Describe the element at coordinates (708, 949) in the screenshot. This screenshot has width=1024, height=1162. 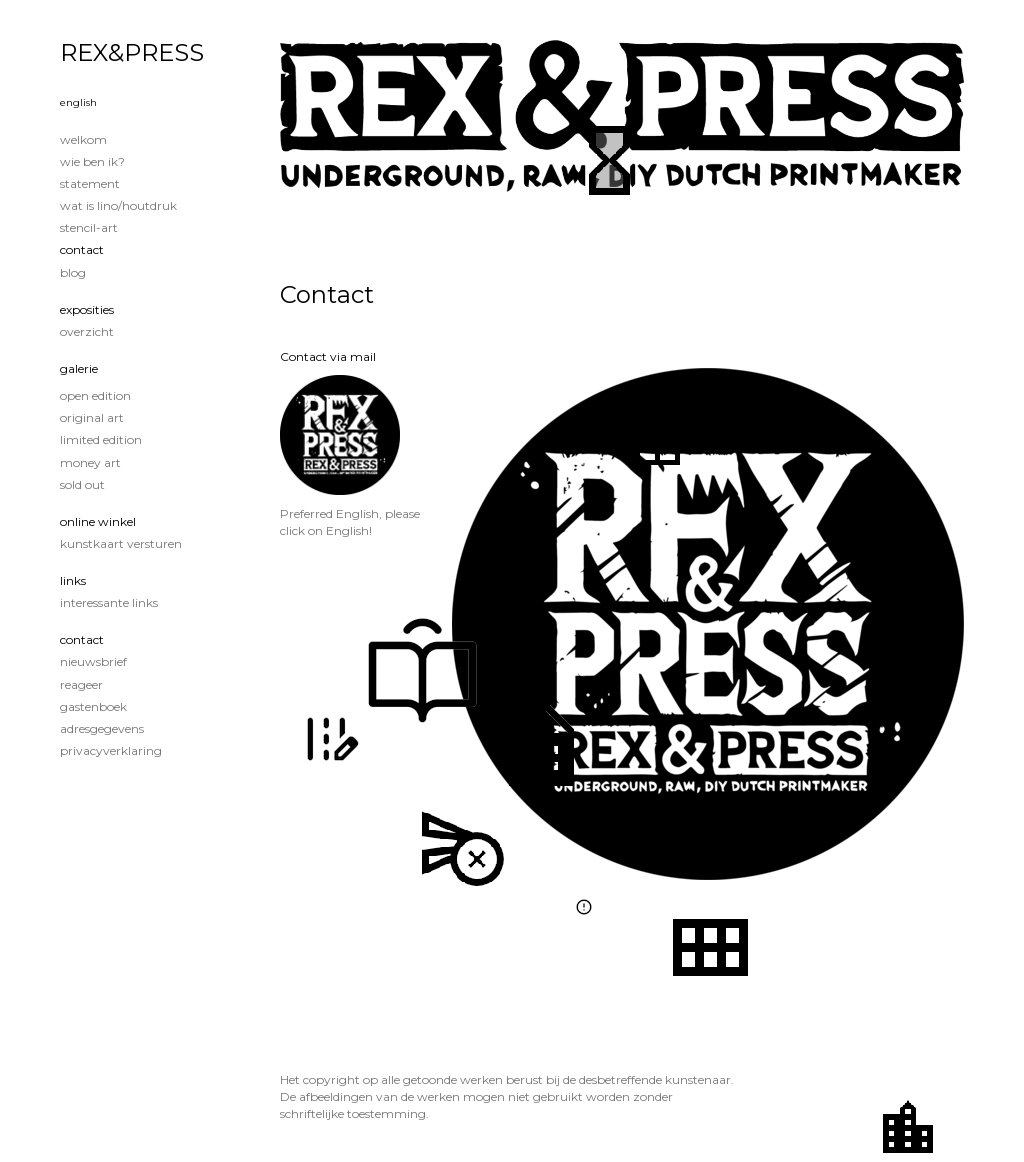
I see `switch to grid view` at that location.